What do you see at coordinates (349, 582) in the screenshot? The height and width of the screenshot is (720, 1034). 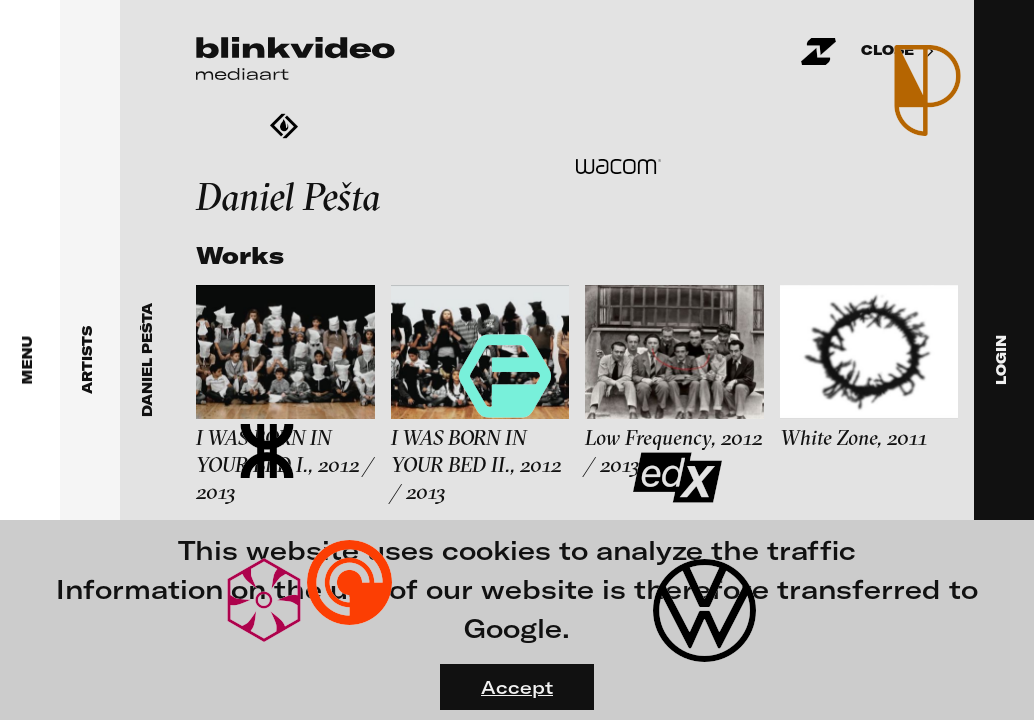 I see `open pocket casts app` at bounding box center [349, 582].